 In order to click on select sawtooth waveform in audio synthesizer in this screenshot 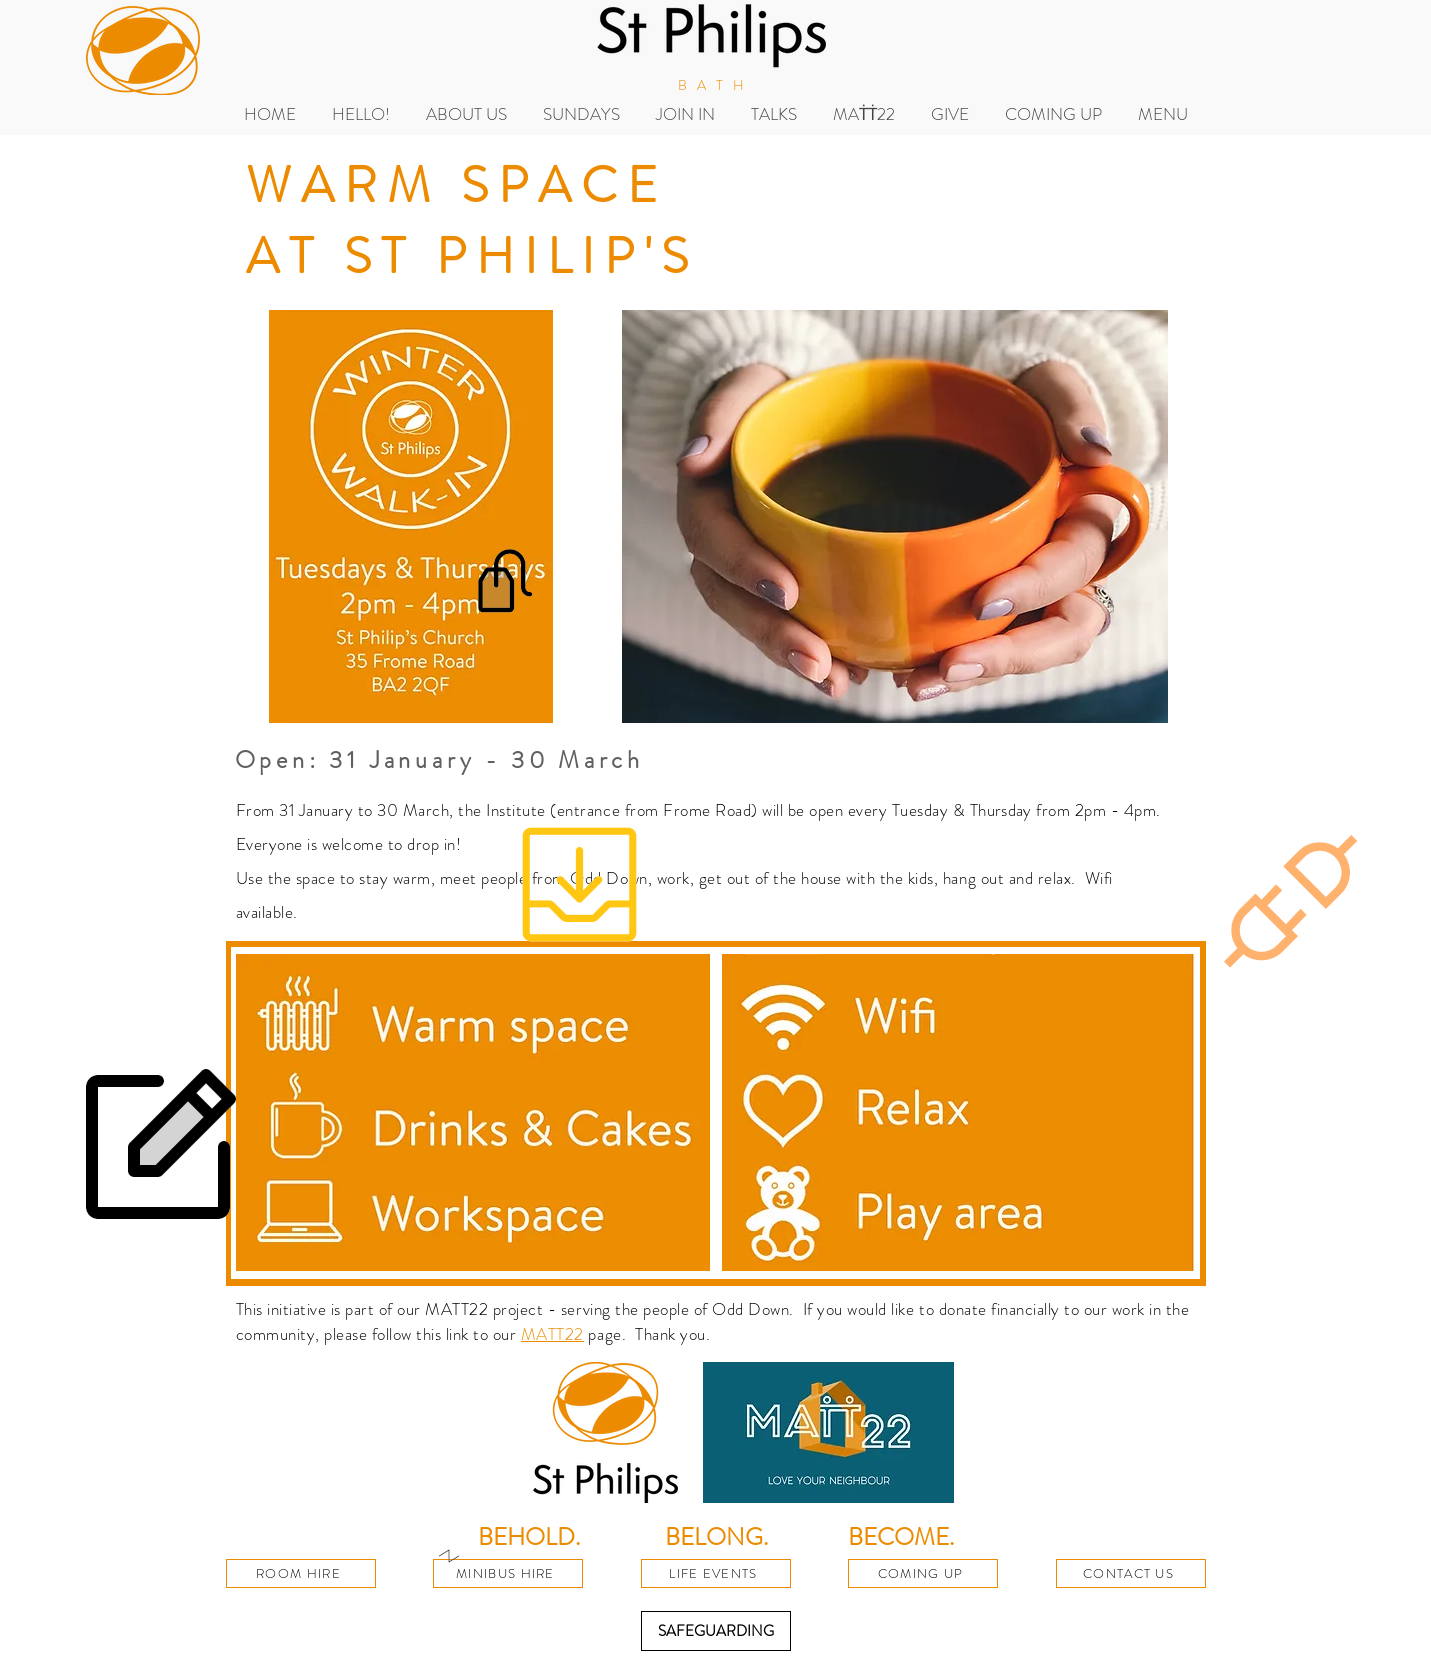, I will do `click(449, 1556)`.